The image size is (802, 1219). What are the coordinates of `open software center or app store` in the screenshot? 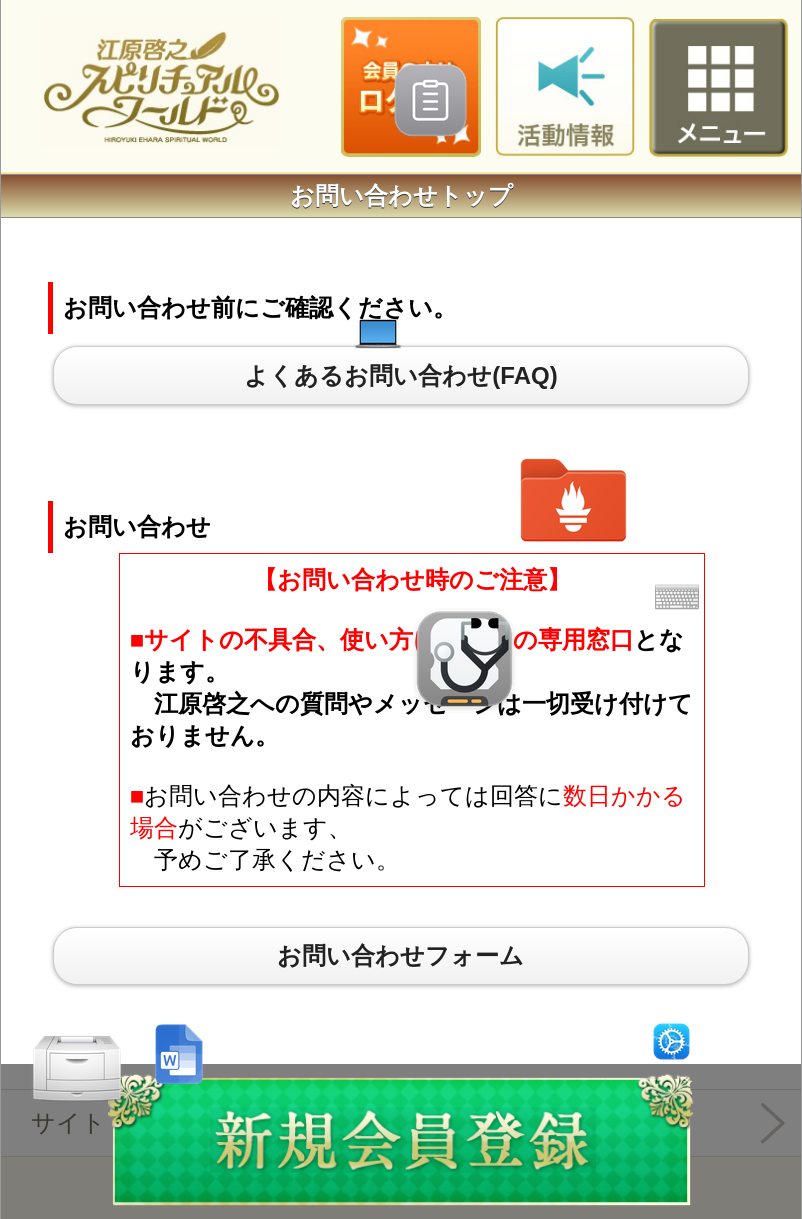 It's located at (671, 1041).